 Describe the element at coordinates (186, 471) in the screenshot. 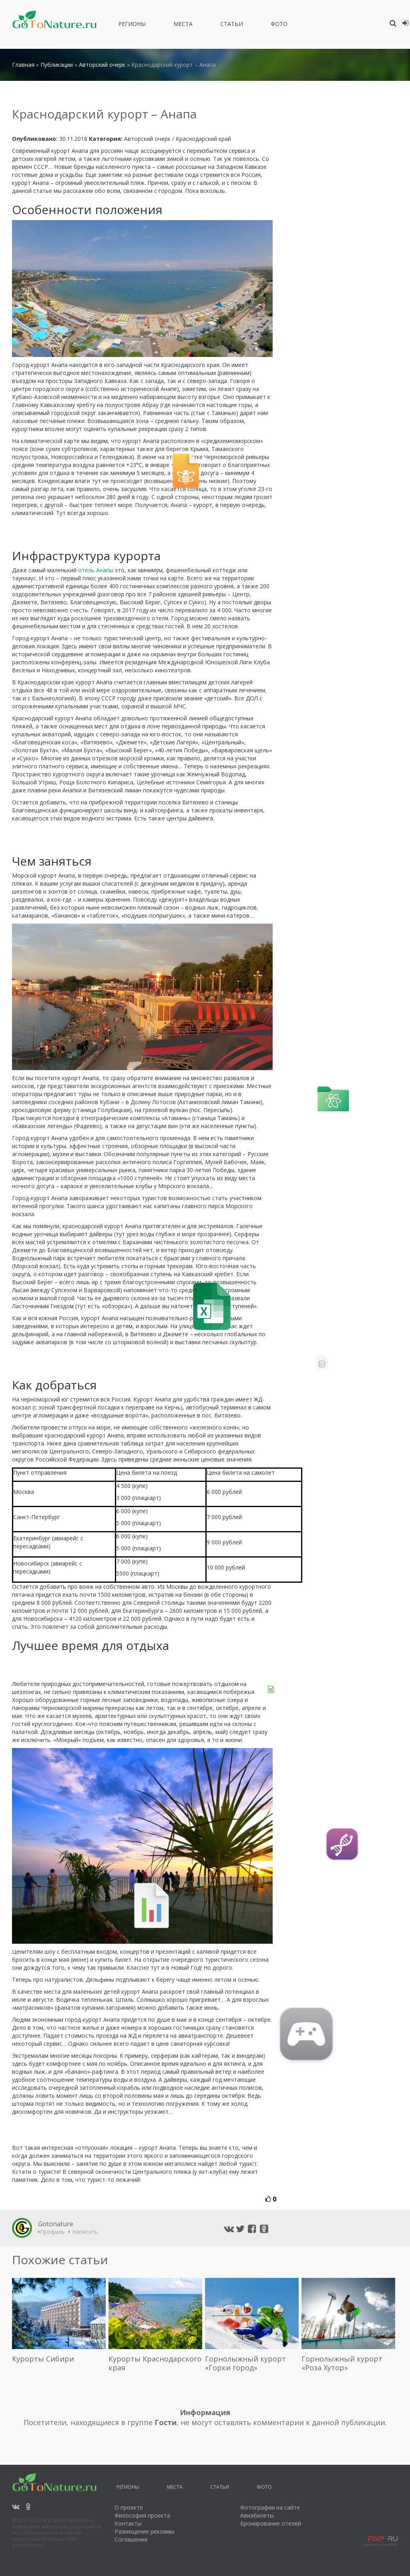

I see `open a freeplane mind mapping file` at that location.